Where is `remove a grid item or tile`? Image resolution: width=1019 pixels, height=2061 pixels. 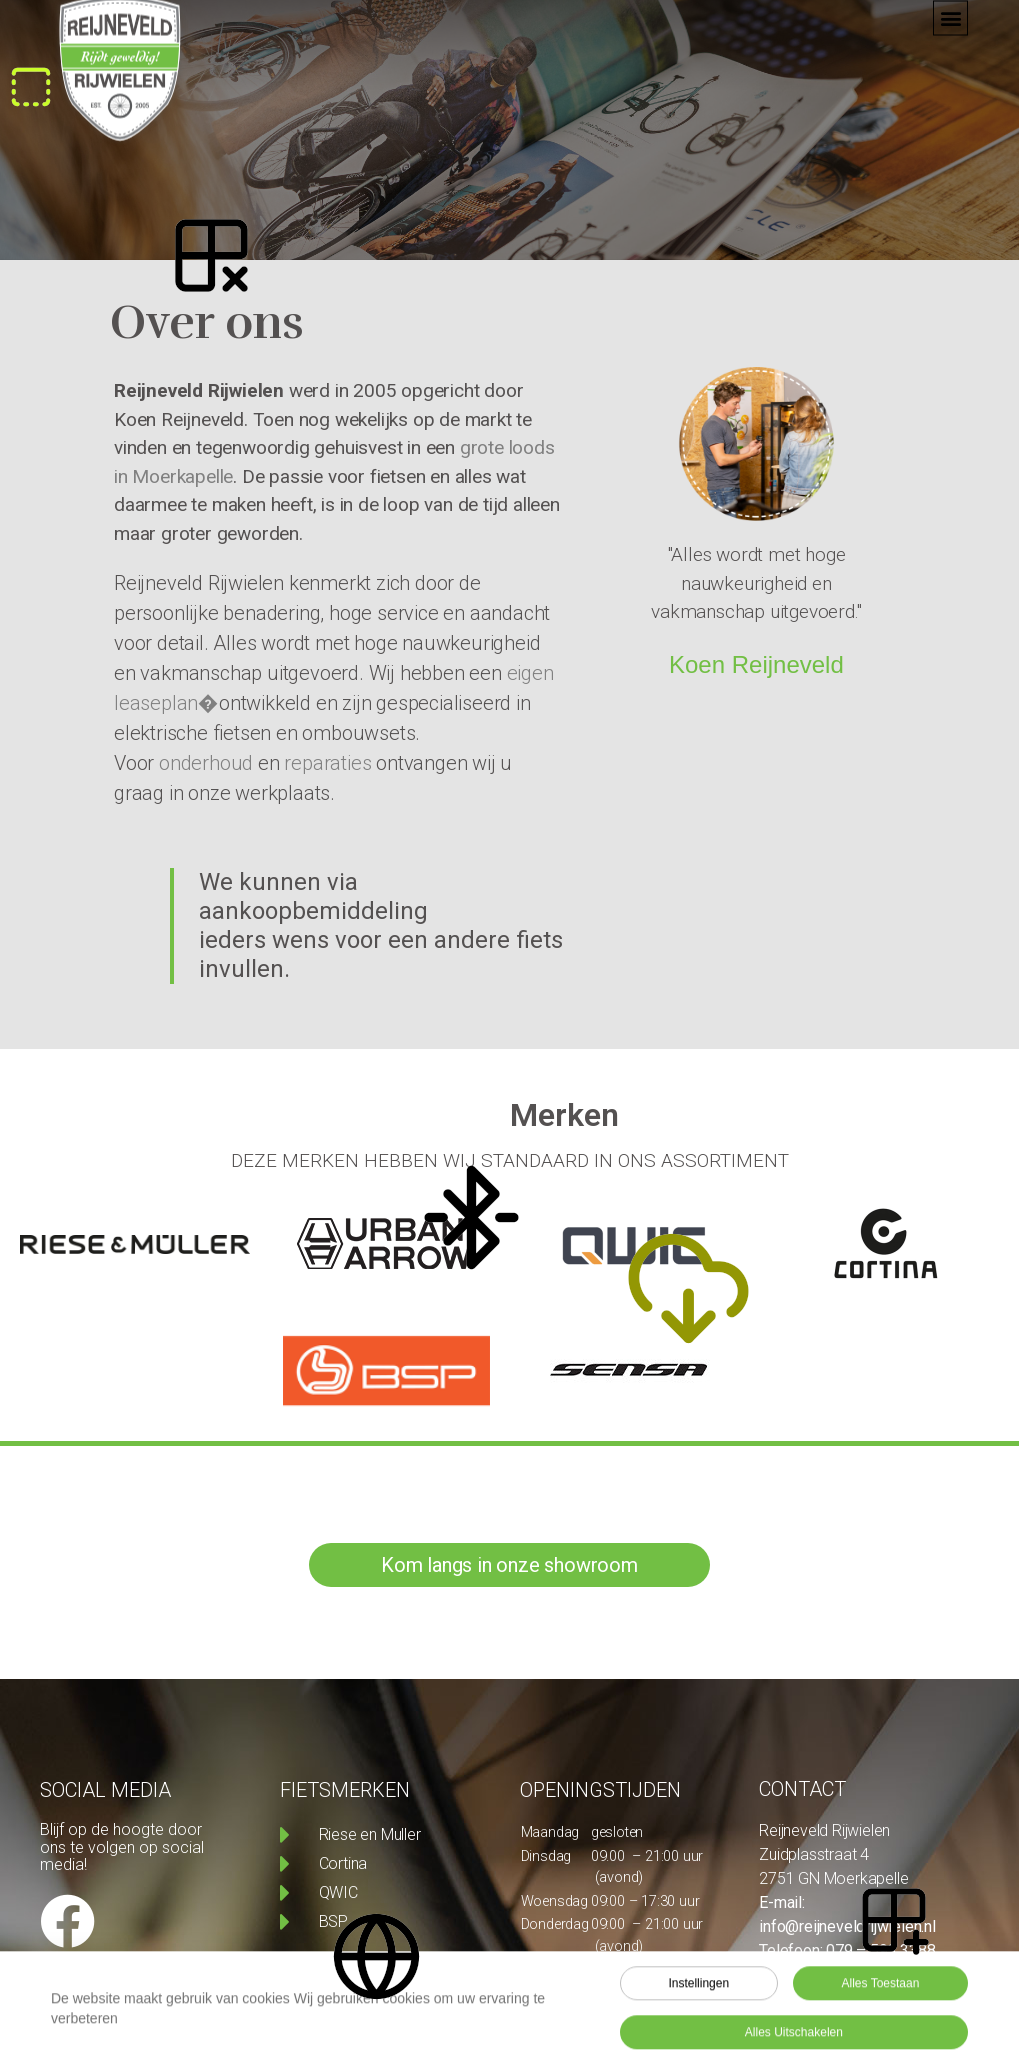 remove a grid item or tile is located at coordinates (211, 255).